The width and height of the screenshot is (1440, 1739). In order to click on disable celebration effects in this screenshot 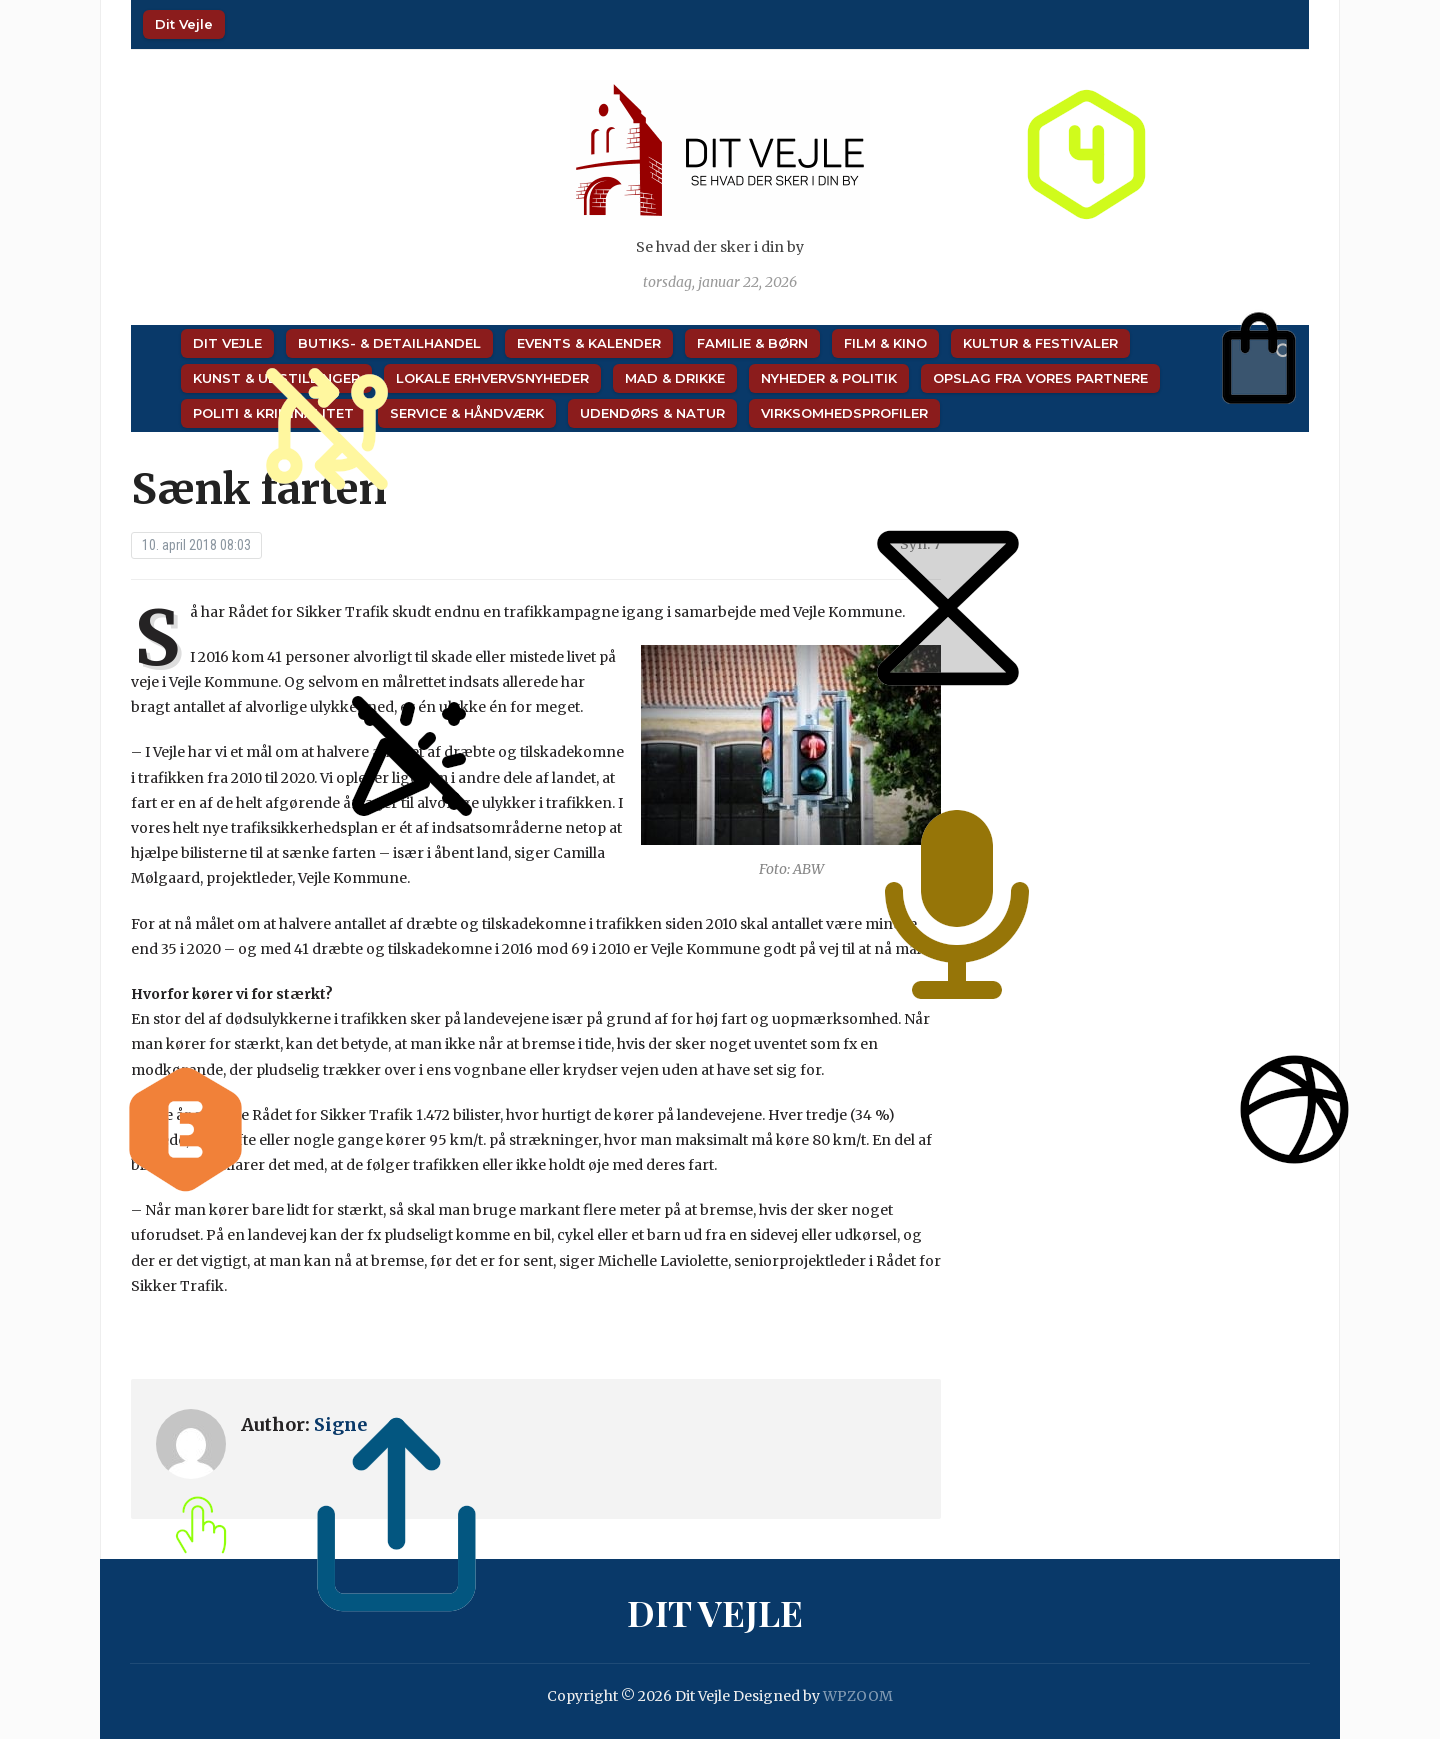, I will do `click(412, 756)`.